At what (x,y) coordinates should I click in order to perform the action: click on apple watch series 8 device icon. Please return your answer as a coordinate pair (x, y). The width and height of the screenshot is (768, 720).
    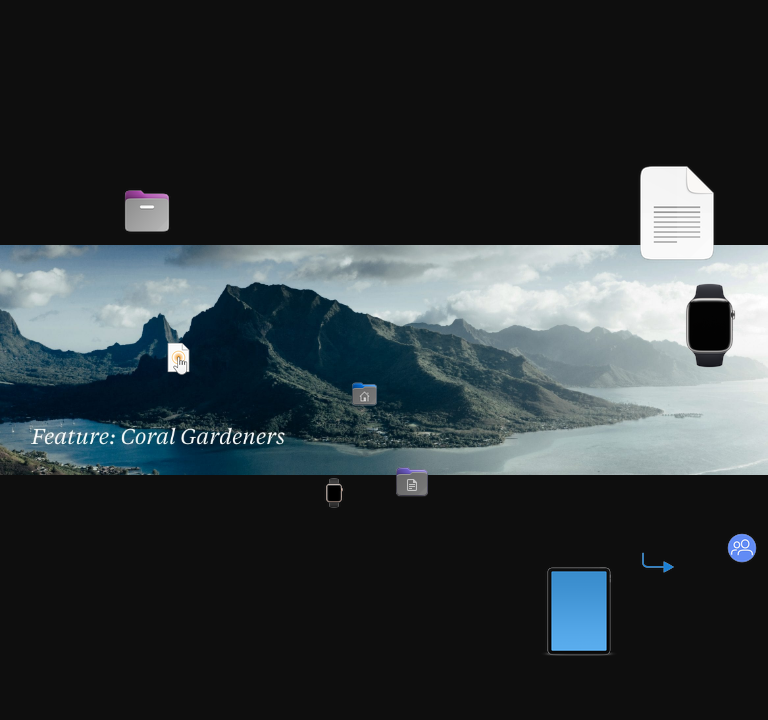
    Looking at the image, I should click on (709, 325).